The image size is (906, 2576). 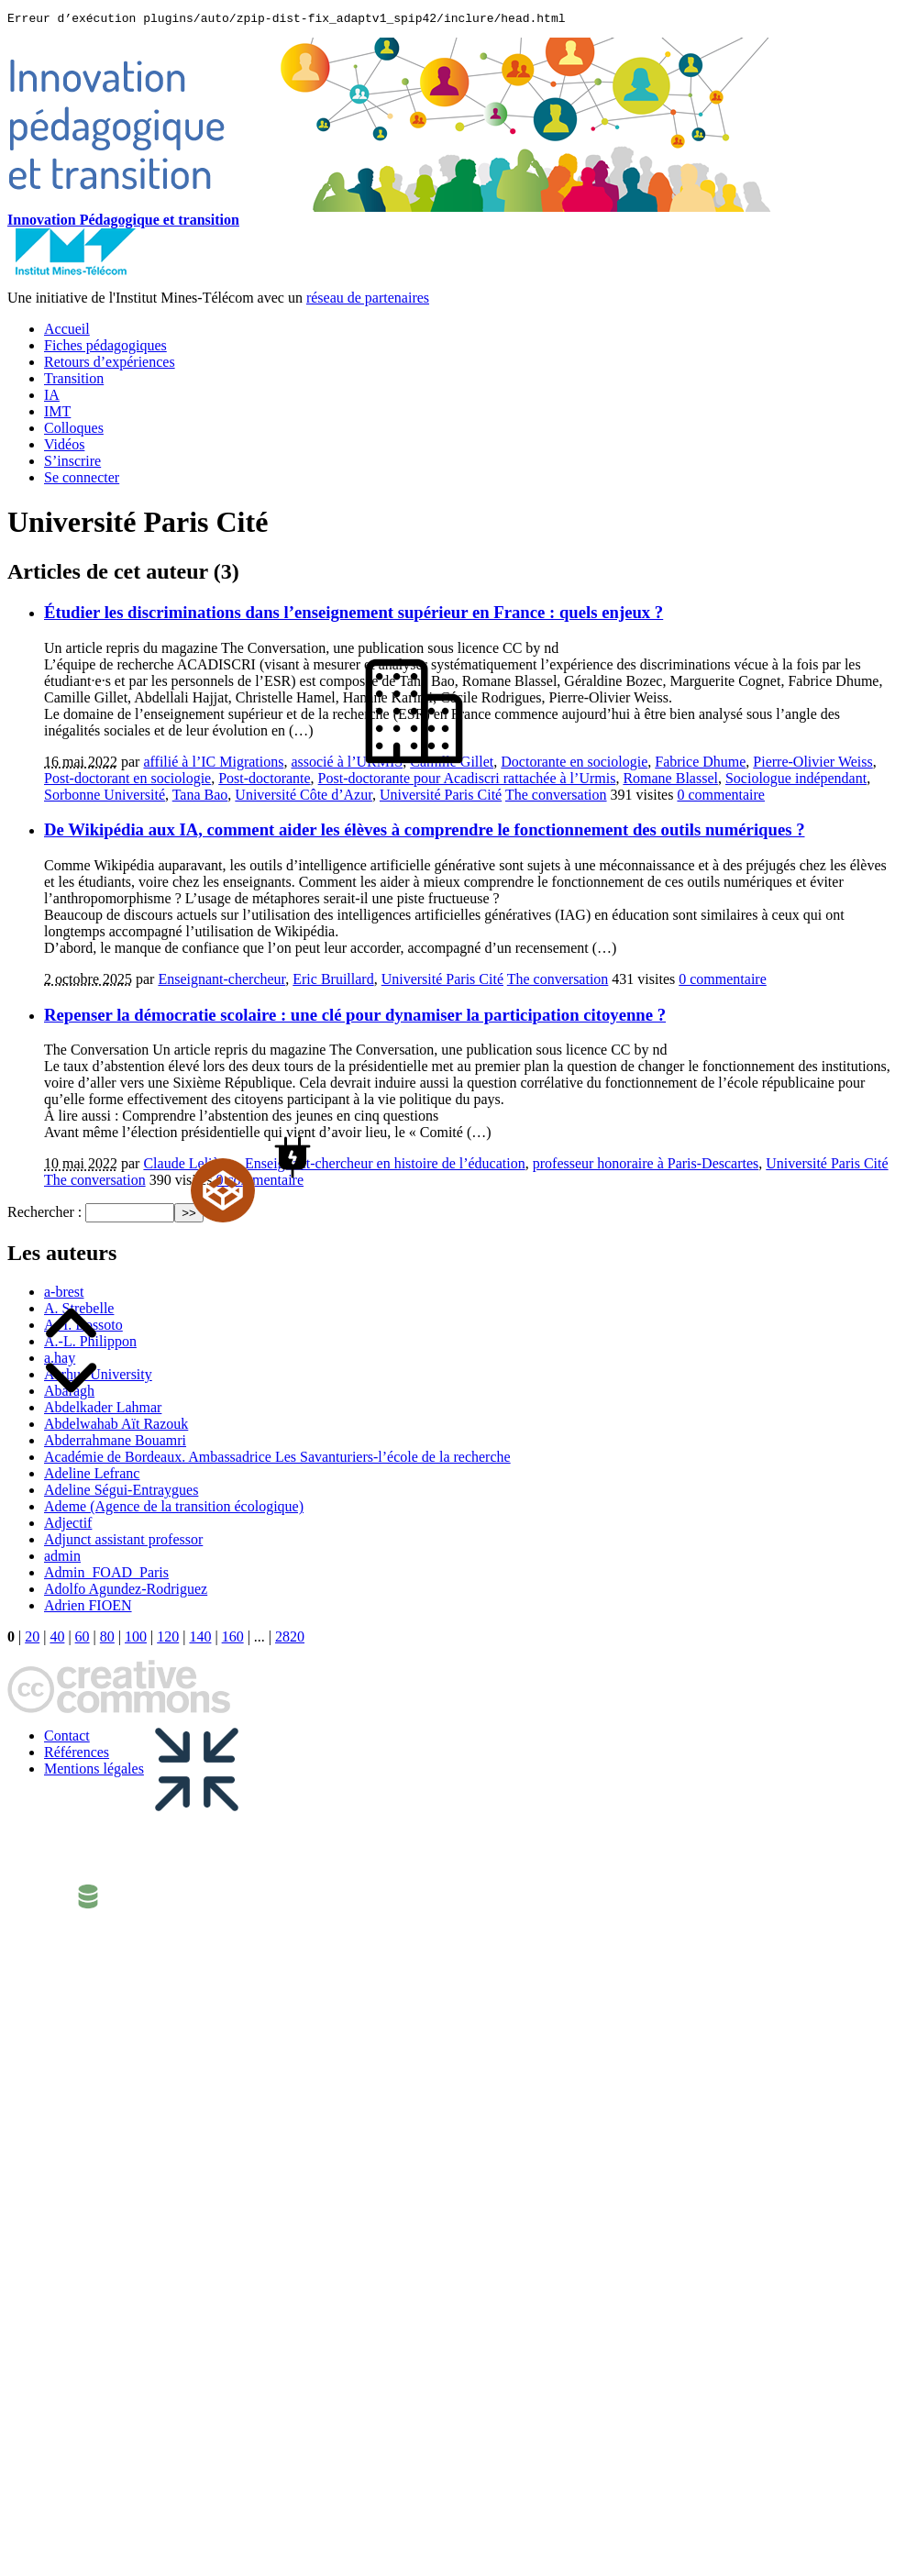 I want to click on expand or collapse a dropdown menu, so click(x=71, y=1350).